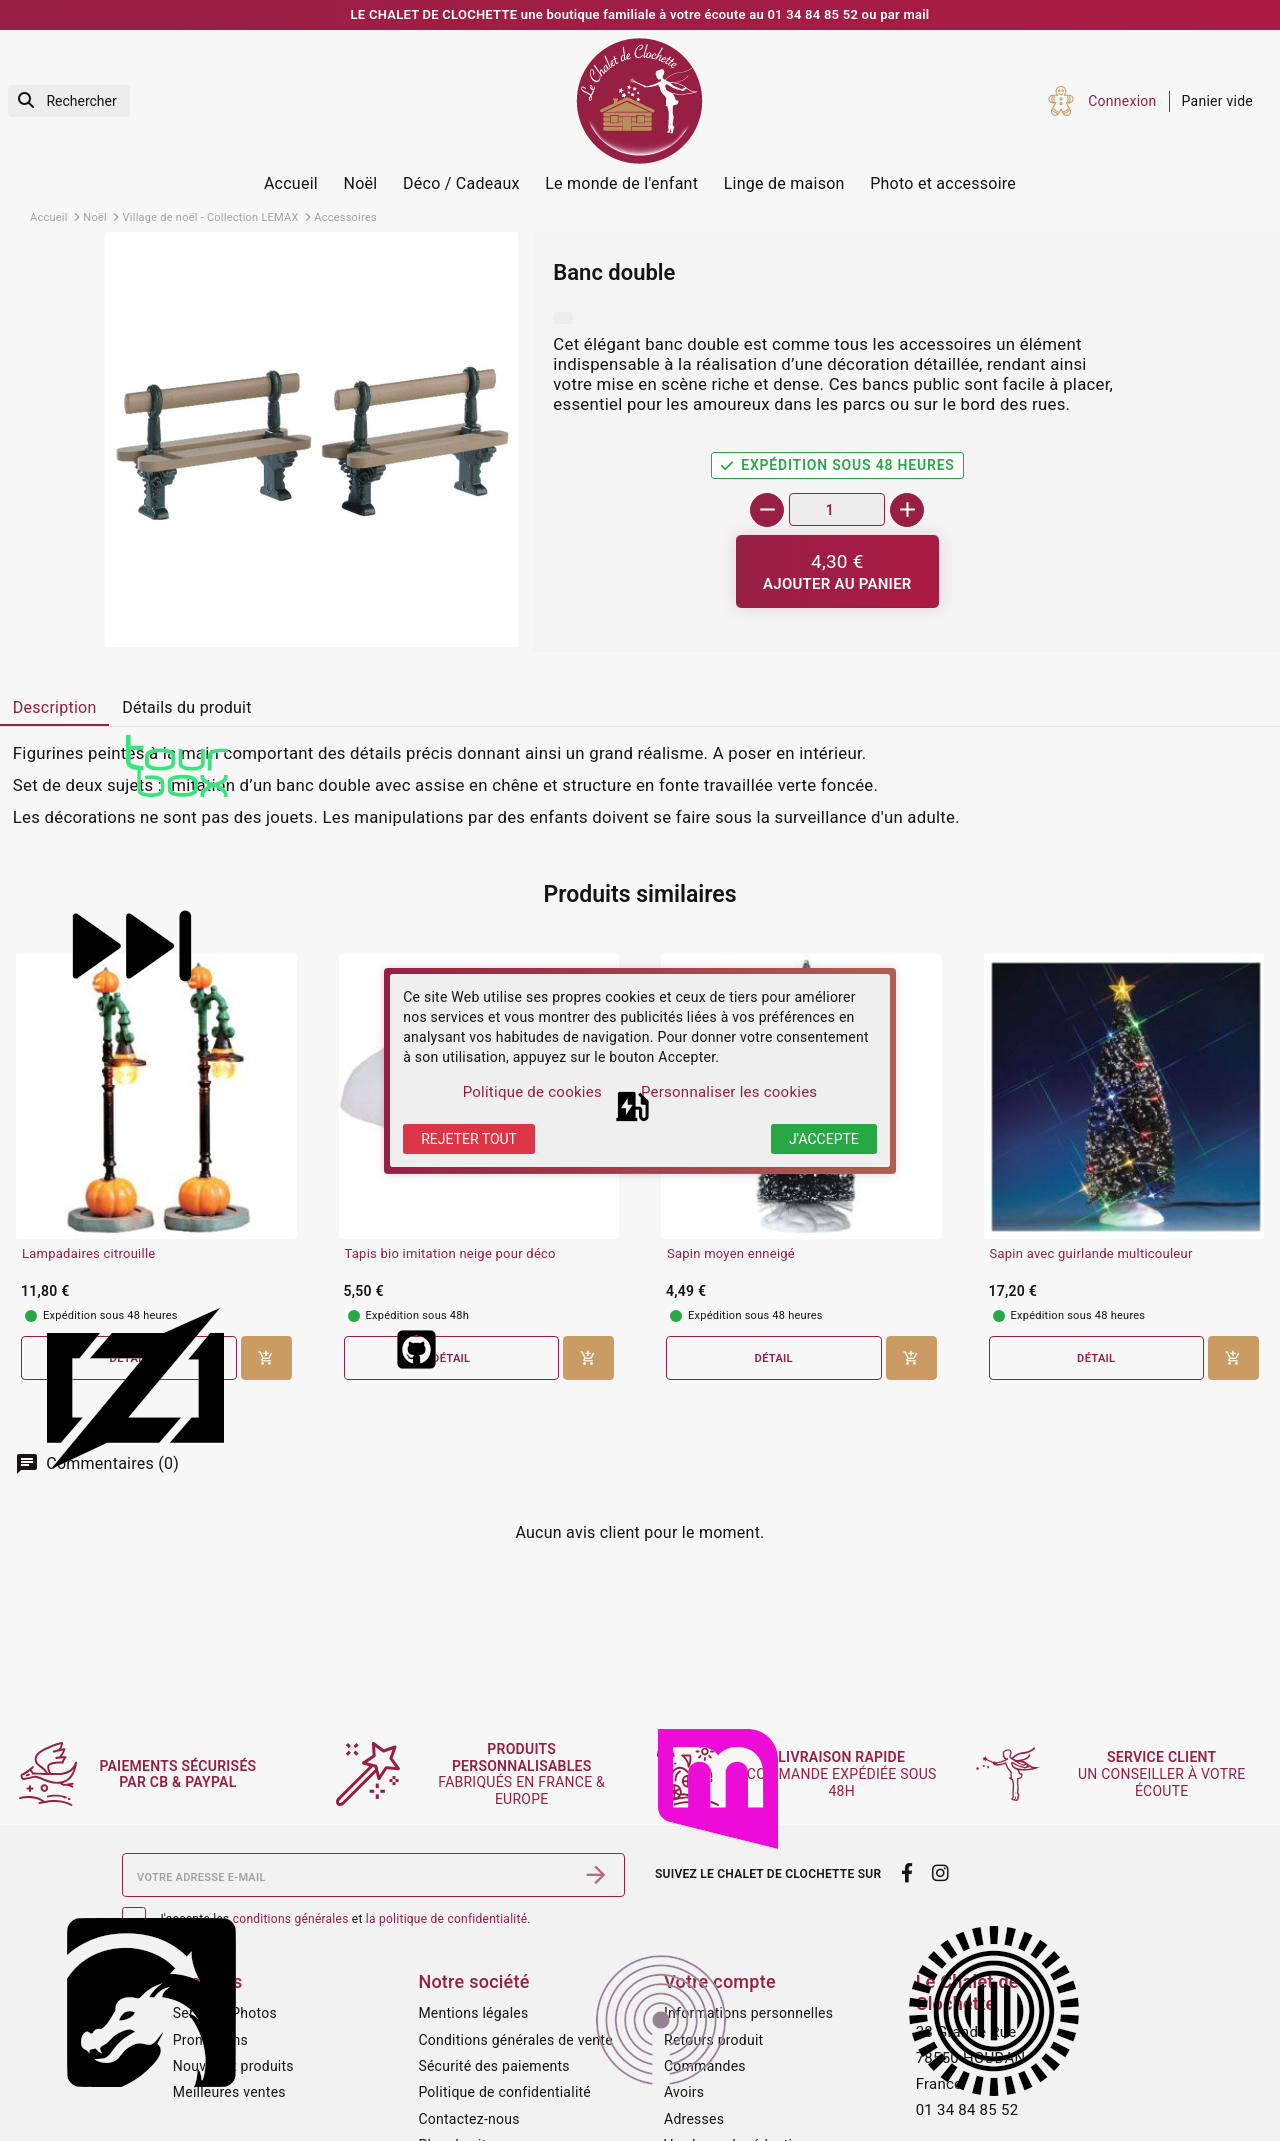 This screenshot has width=1280, height=2141. Describe the element at coordinates (132, 946) in the screenshot. I see `skip to the end of the track` at that location.